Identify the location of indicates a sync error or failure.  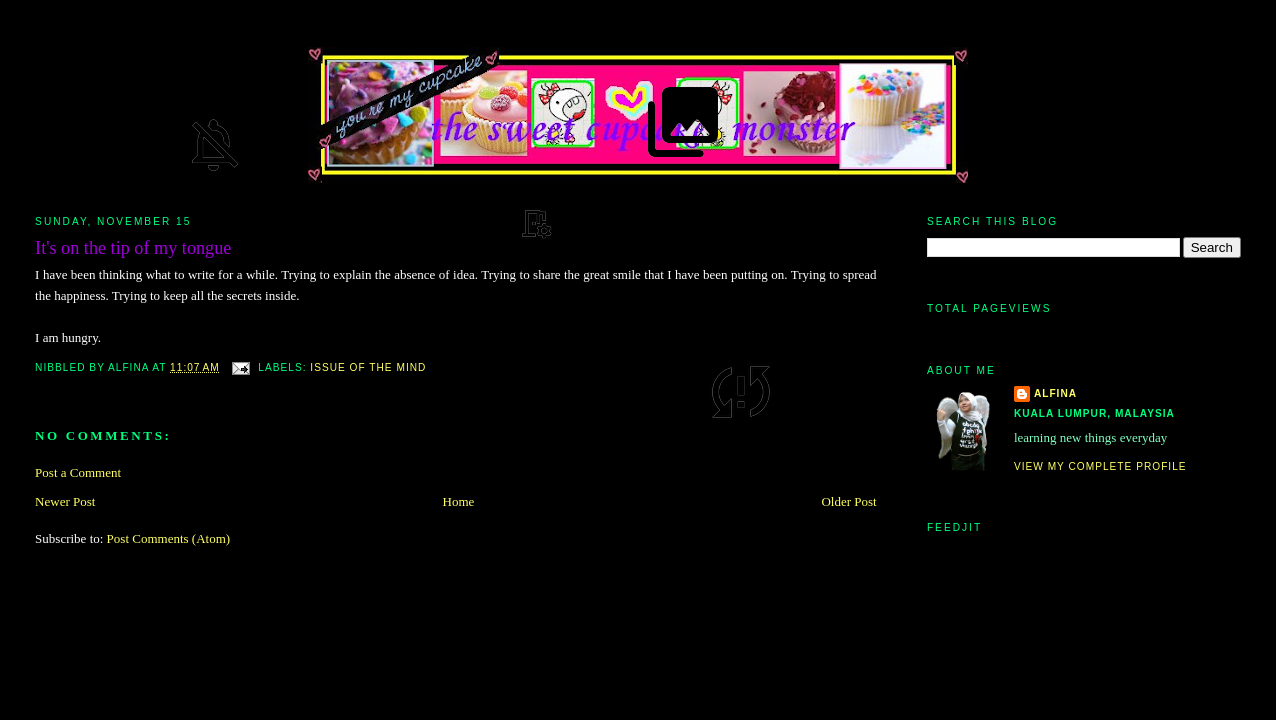
(741, 392).